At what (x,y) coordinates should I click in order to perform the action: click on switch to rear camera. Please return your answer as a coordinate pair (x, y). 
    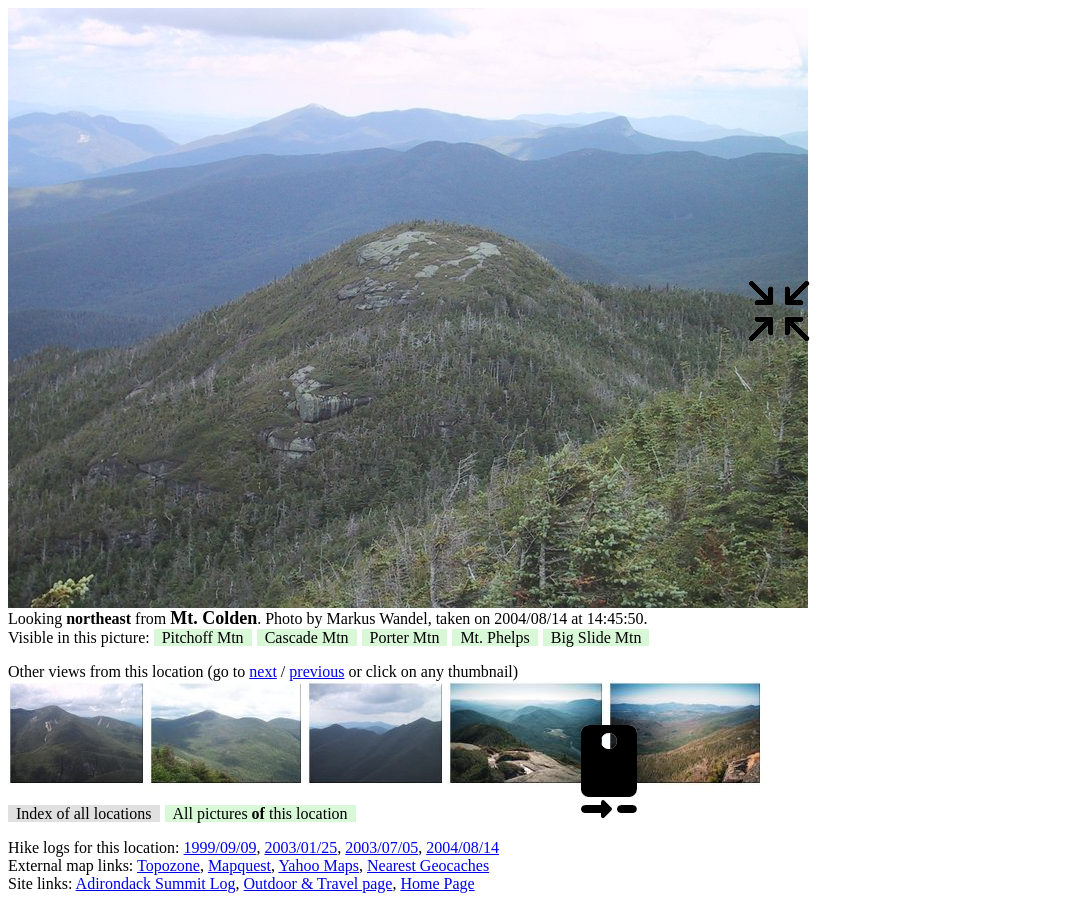
    Looking at the image, I should click on (609, 773).